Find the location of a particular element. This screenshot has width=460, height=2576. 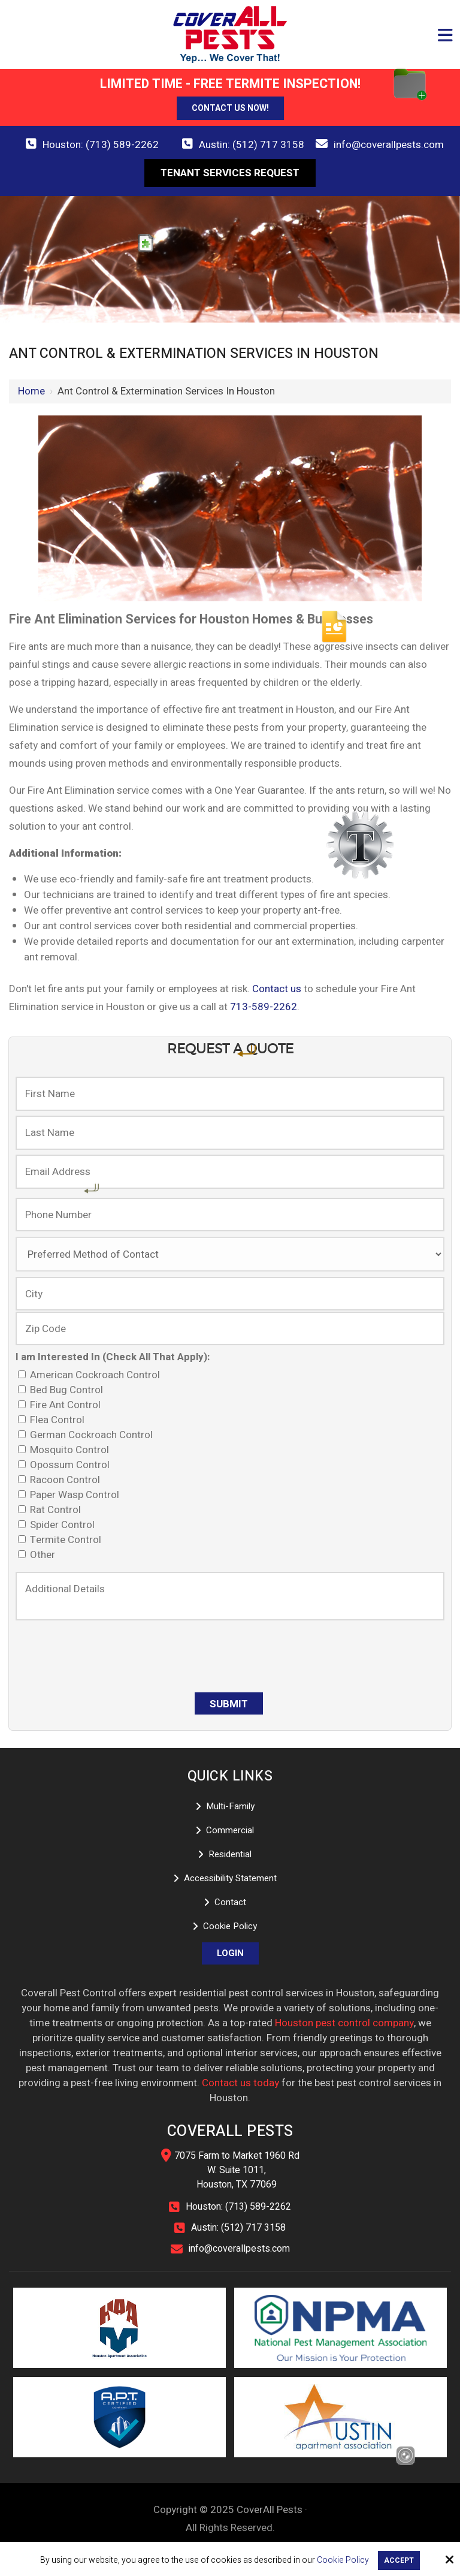

access text behavior settings in iMovie is located at coordinates (360, 845).